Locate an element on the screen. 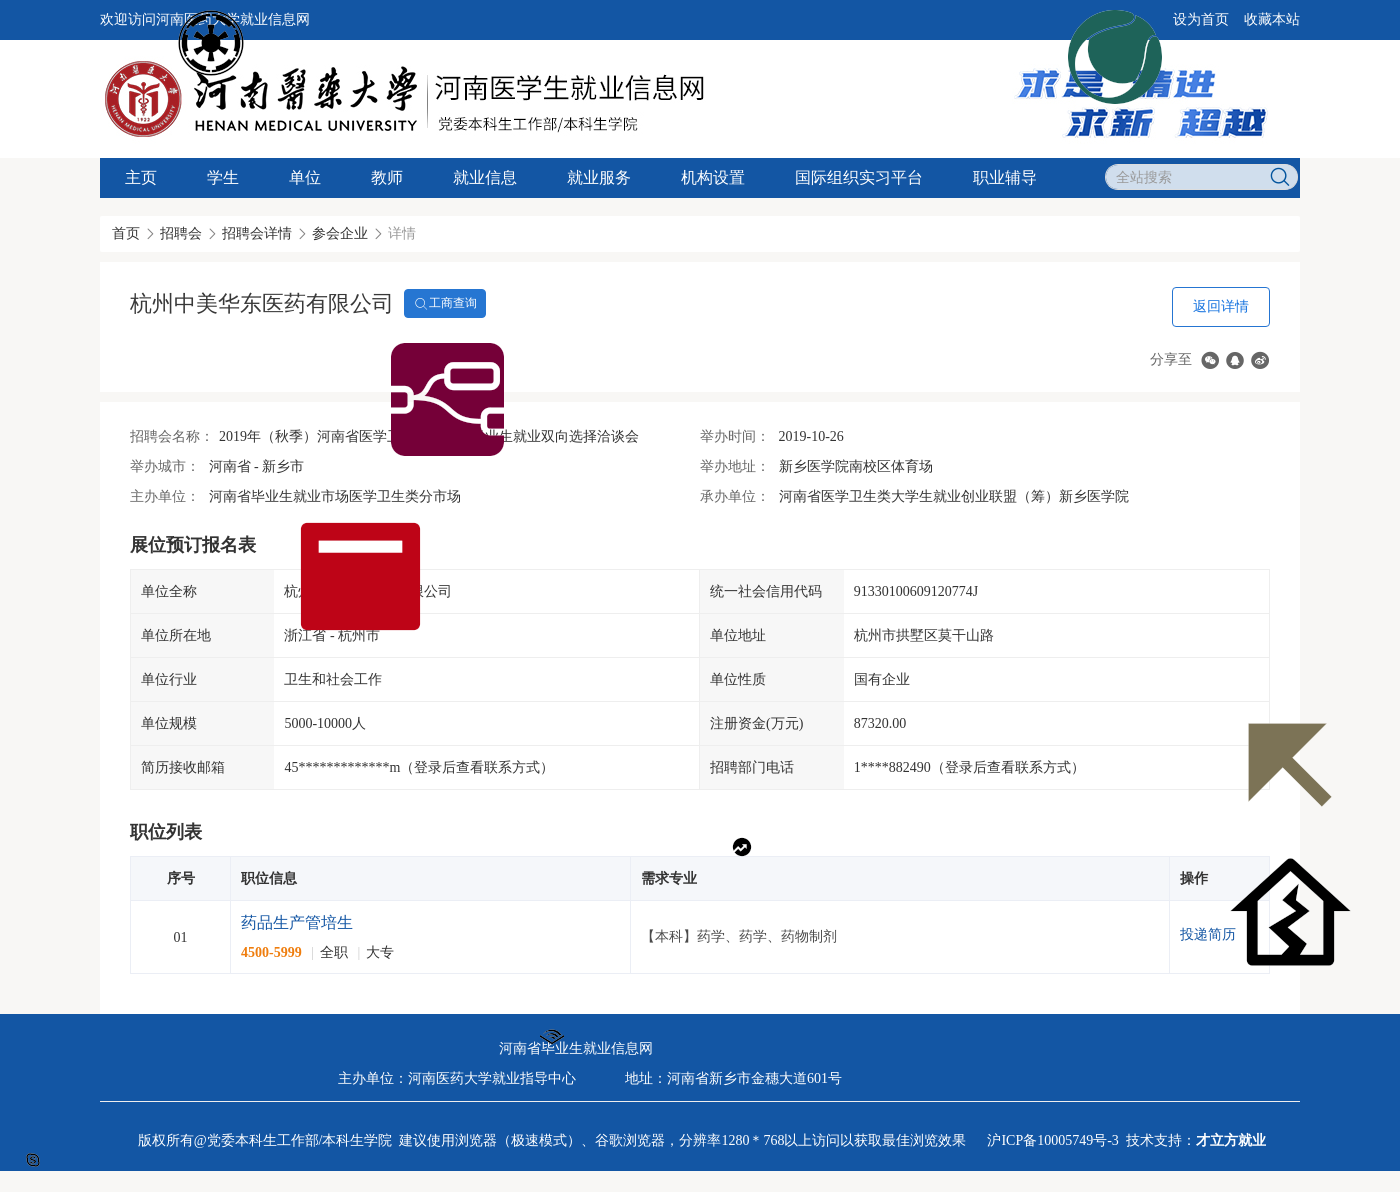  switch to top panel layout is located at coordinates (360, 576).